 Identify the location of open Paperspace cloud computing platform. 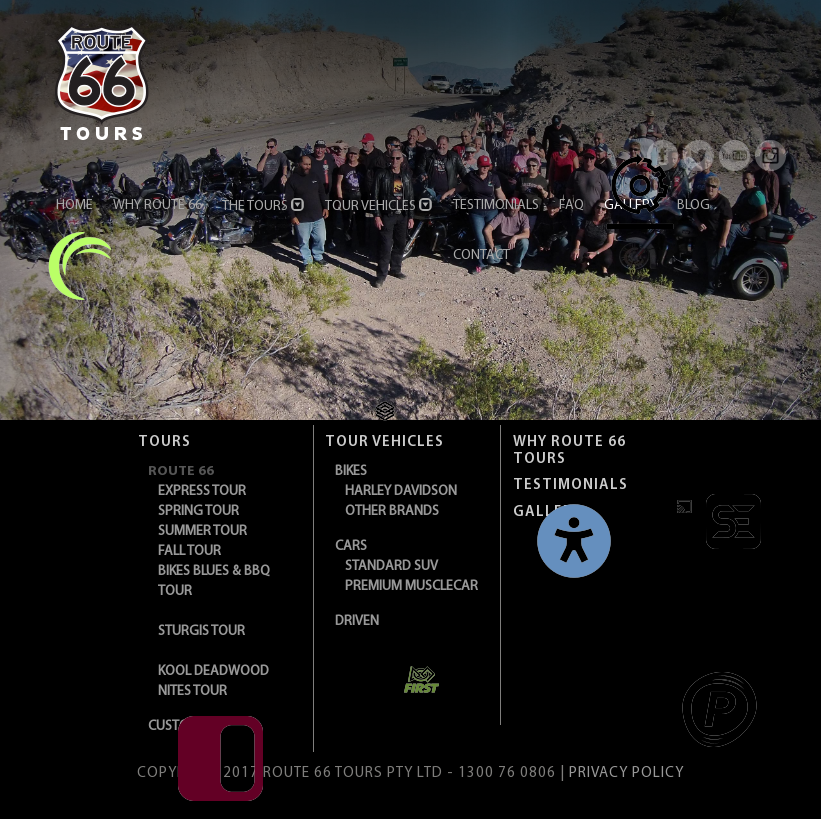
(719, 709).